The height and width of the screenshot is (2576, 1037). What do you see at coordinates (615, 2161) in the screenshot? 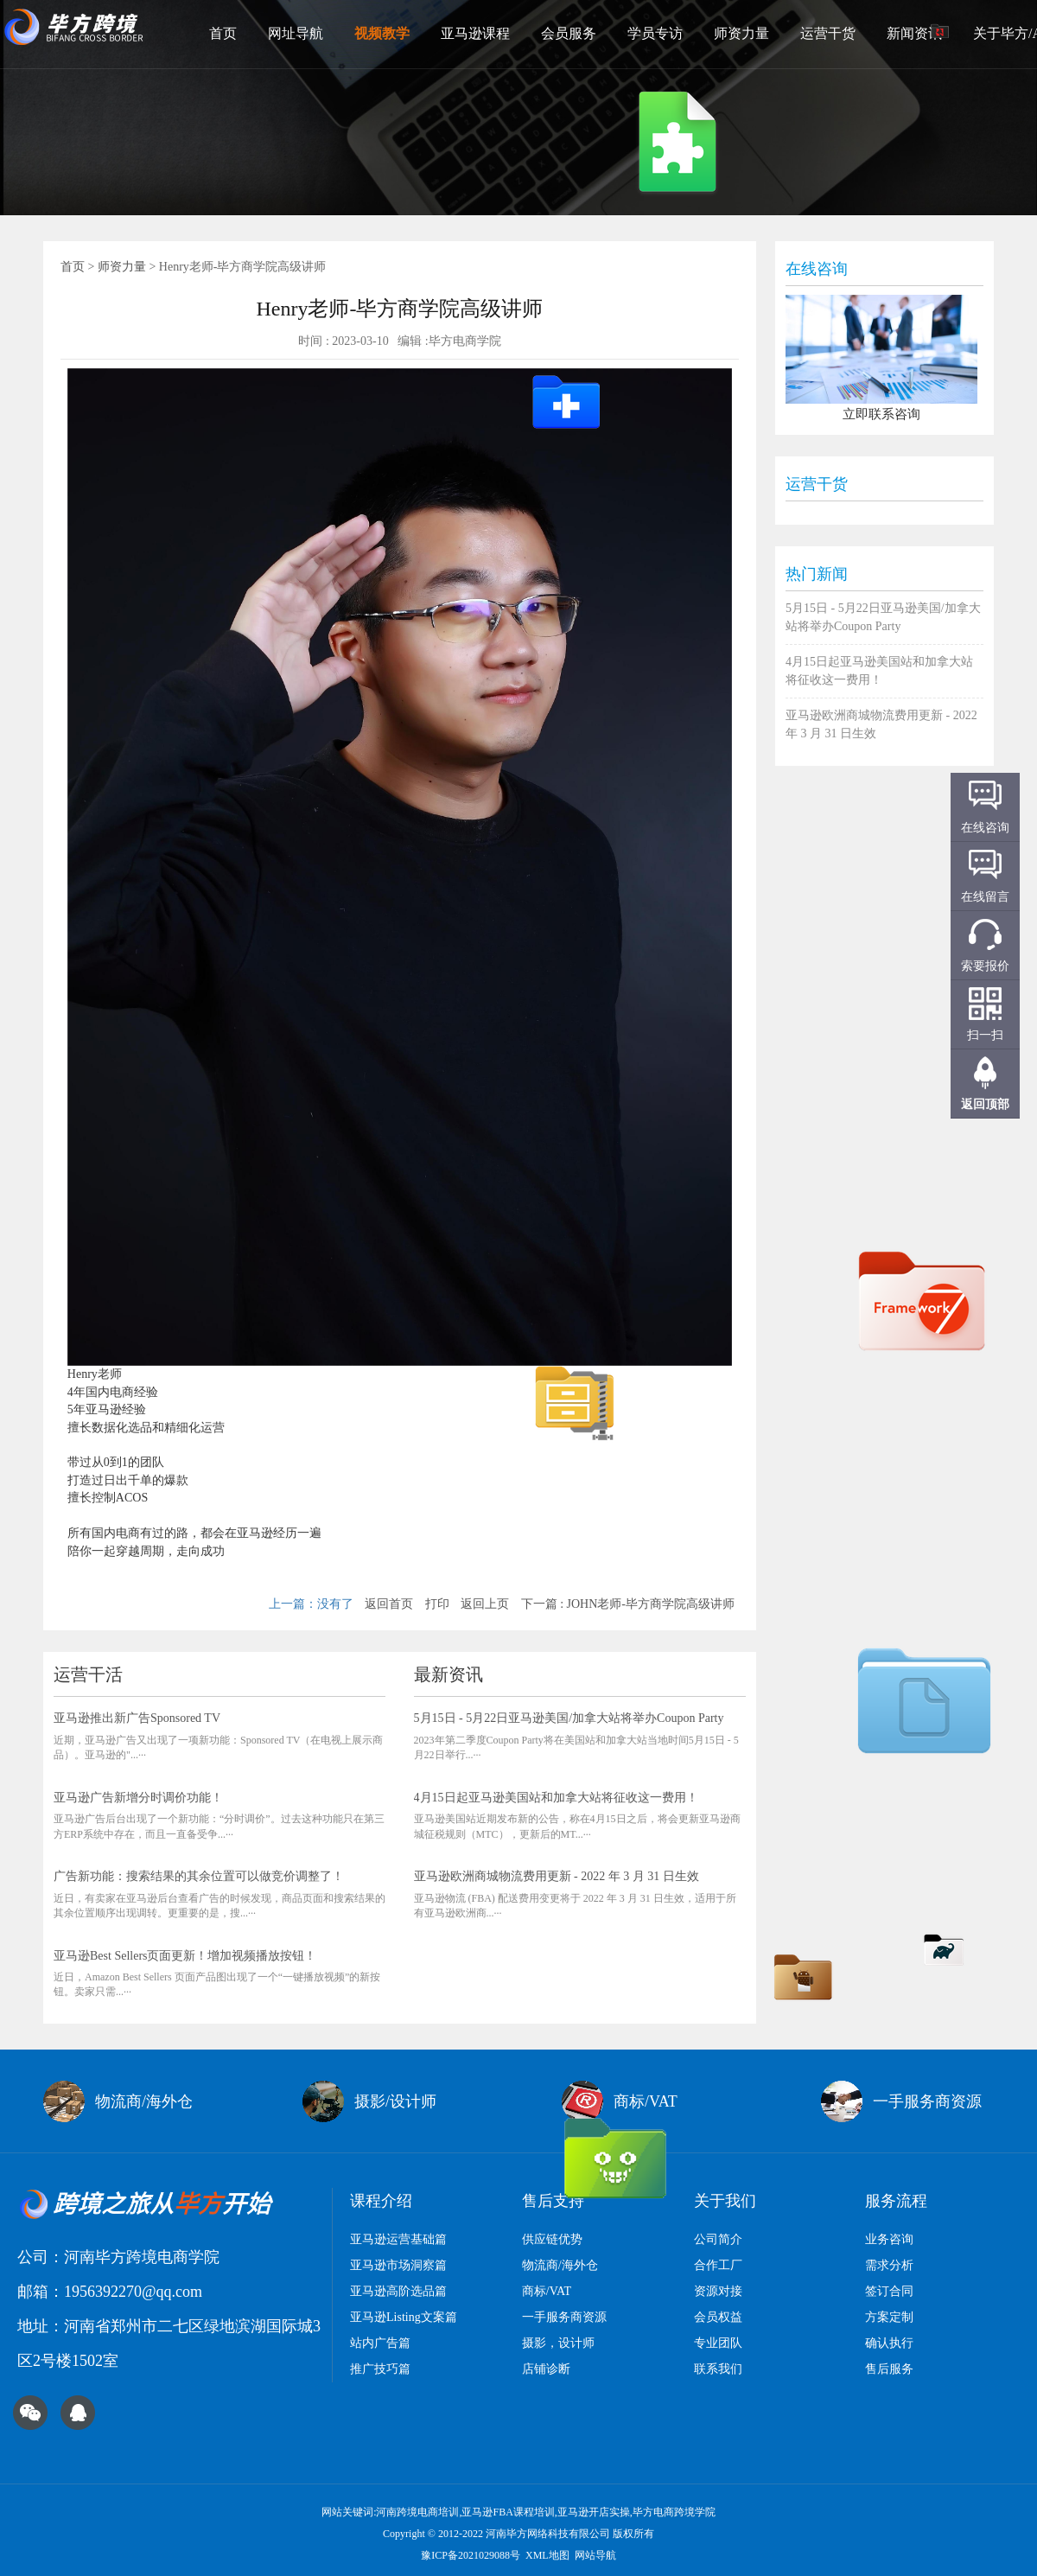
I see `open GameJolt games folder` at bounding box center [615, 2161].